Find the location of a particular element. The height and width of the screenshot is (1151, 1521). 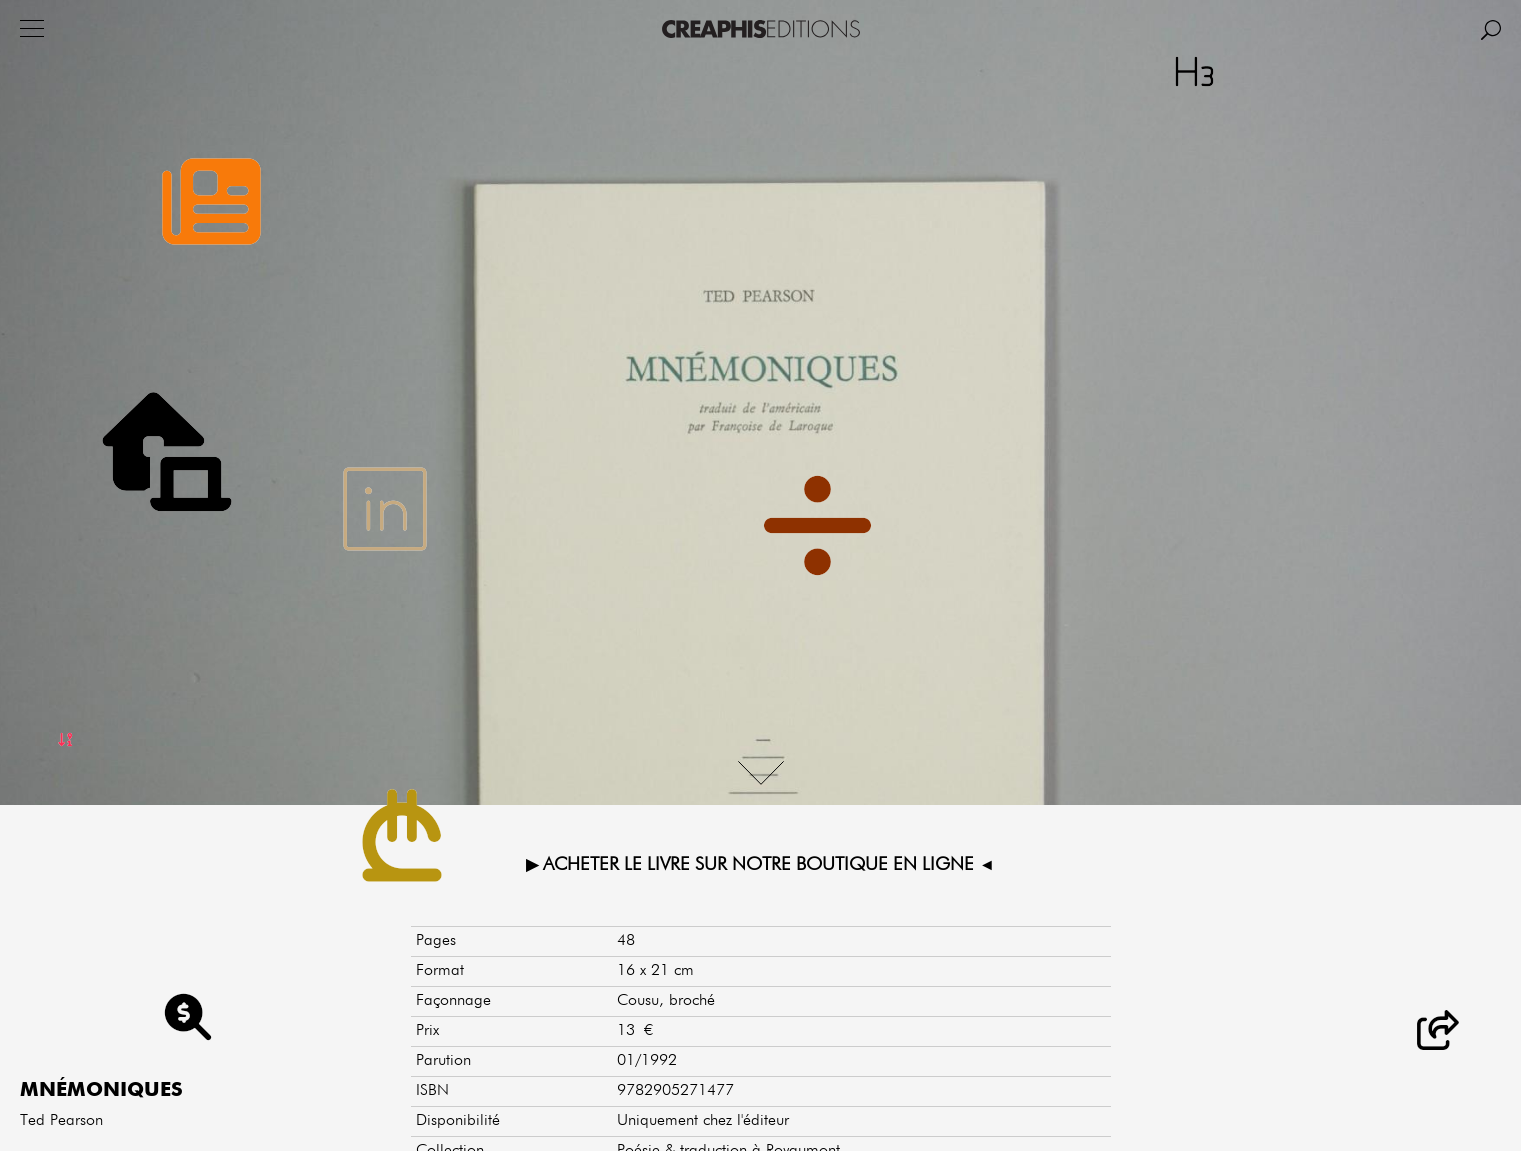

open LinkedIn profile or page is located at coordinates (385, 509).